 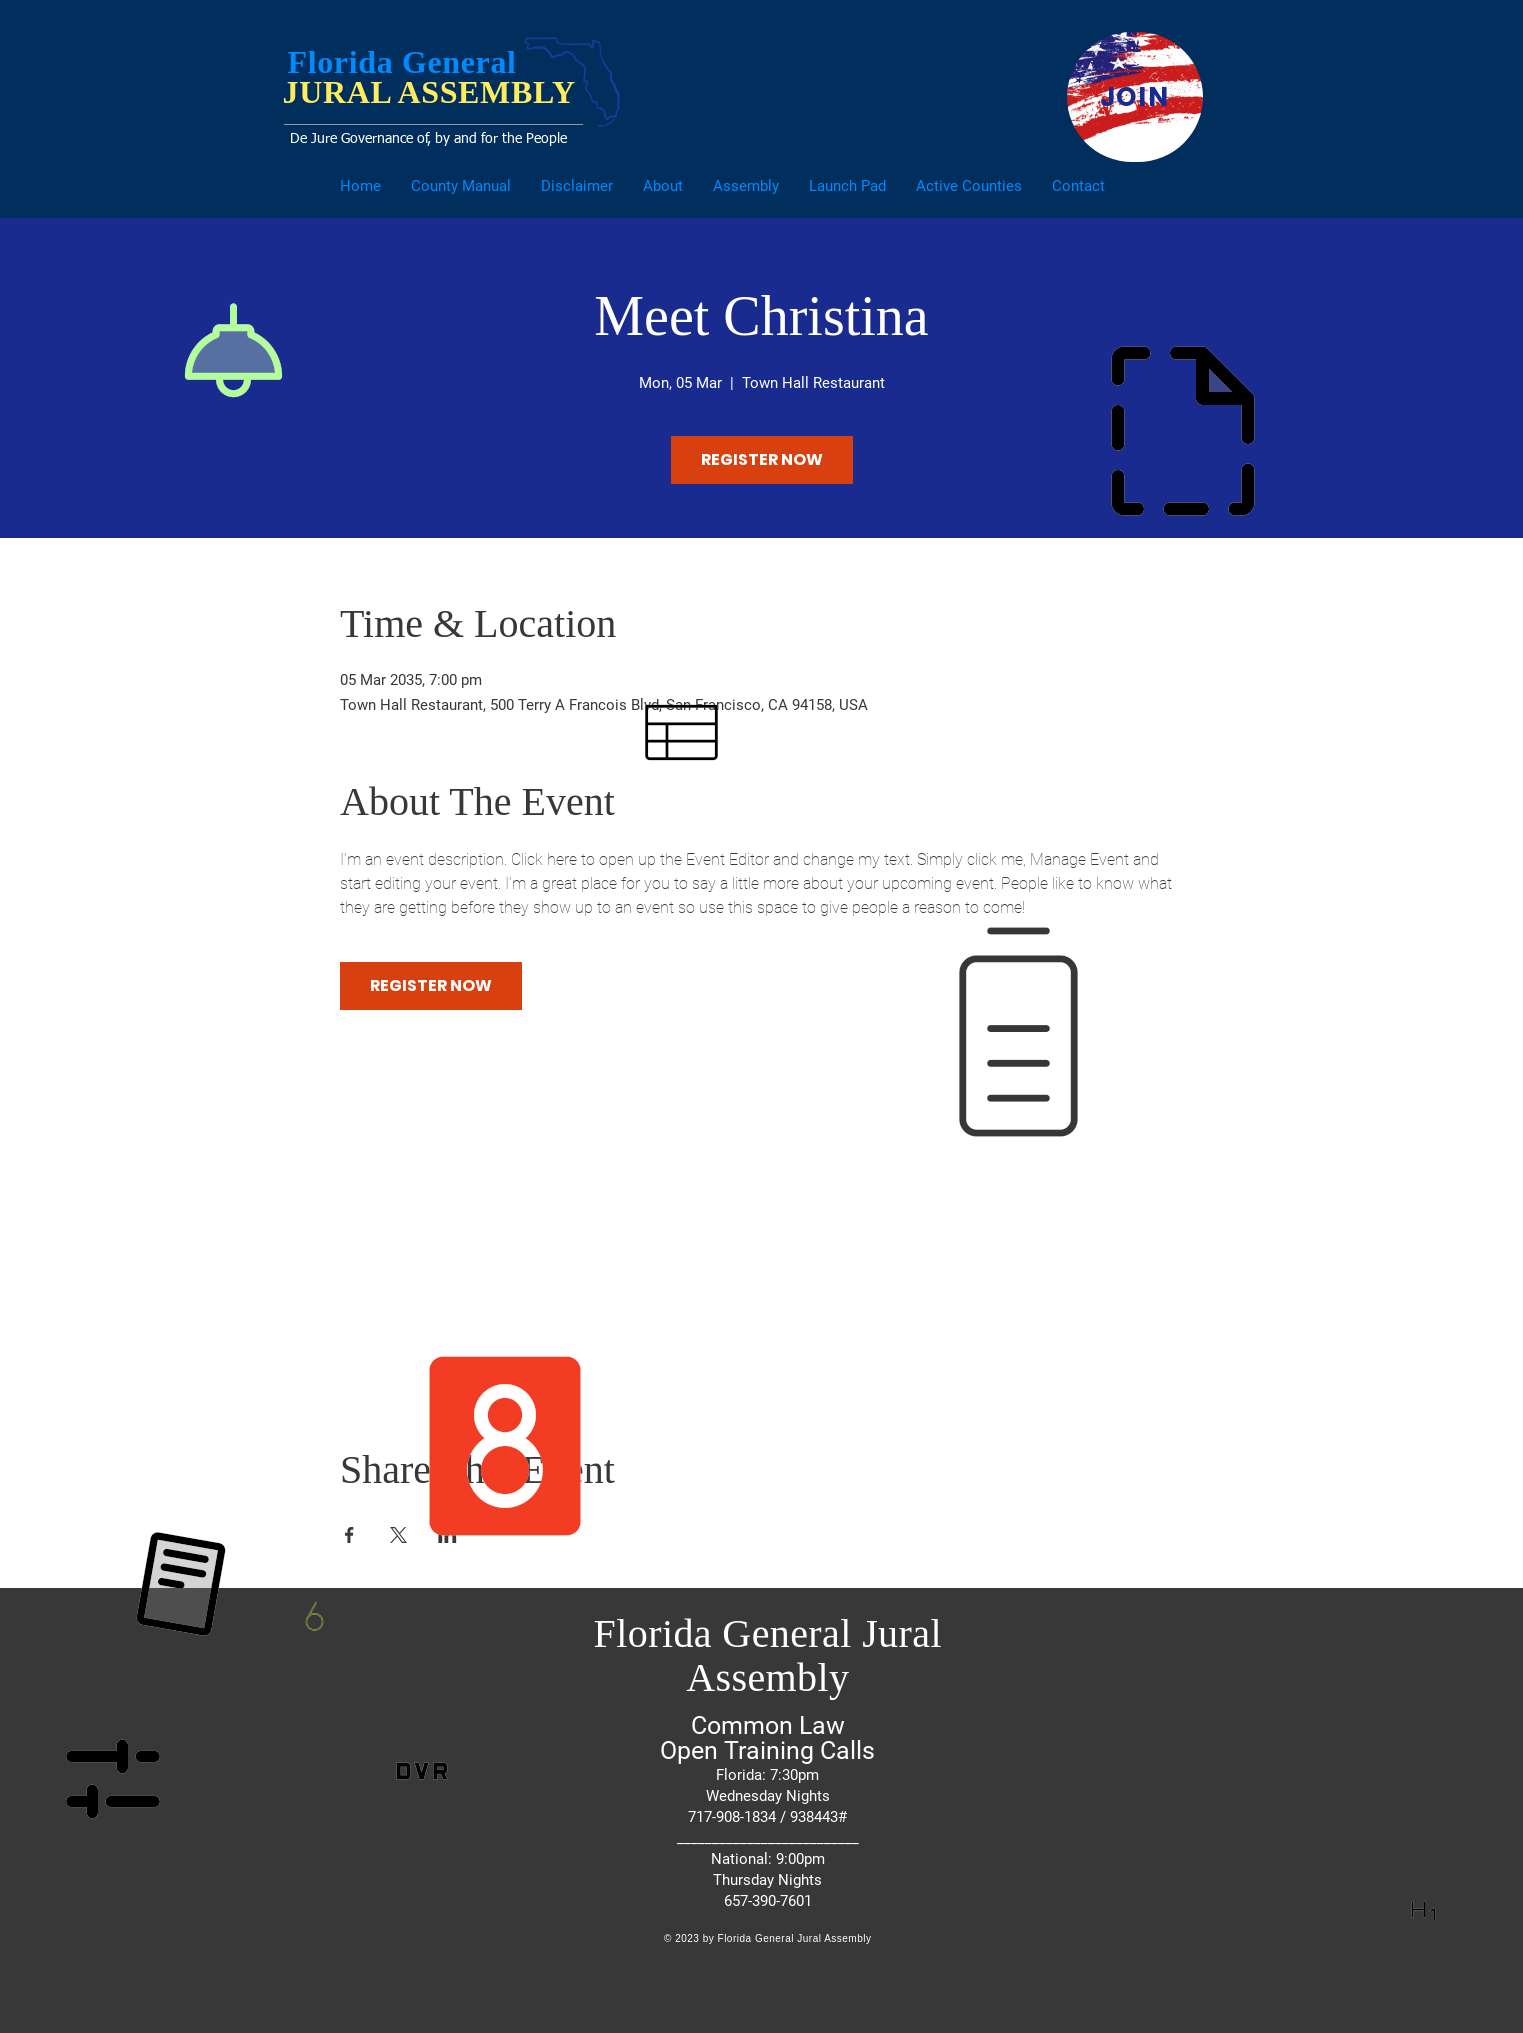 I want to click on indicates a draft or incomplete file, so click(x=1183, y=431).